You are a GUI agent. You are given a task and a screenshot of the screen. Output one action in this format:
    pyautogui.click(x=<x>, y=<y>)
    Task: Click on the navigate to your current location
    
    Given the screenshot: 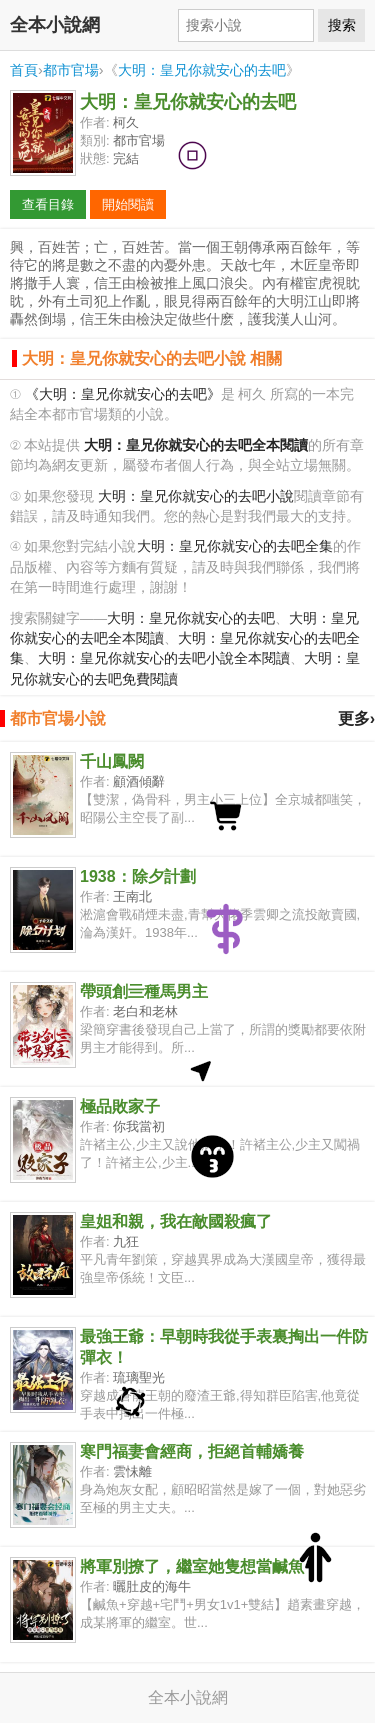 What is the action you would take?
    pyautogui.click(x=201, y=1070)
    